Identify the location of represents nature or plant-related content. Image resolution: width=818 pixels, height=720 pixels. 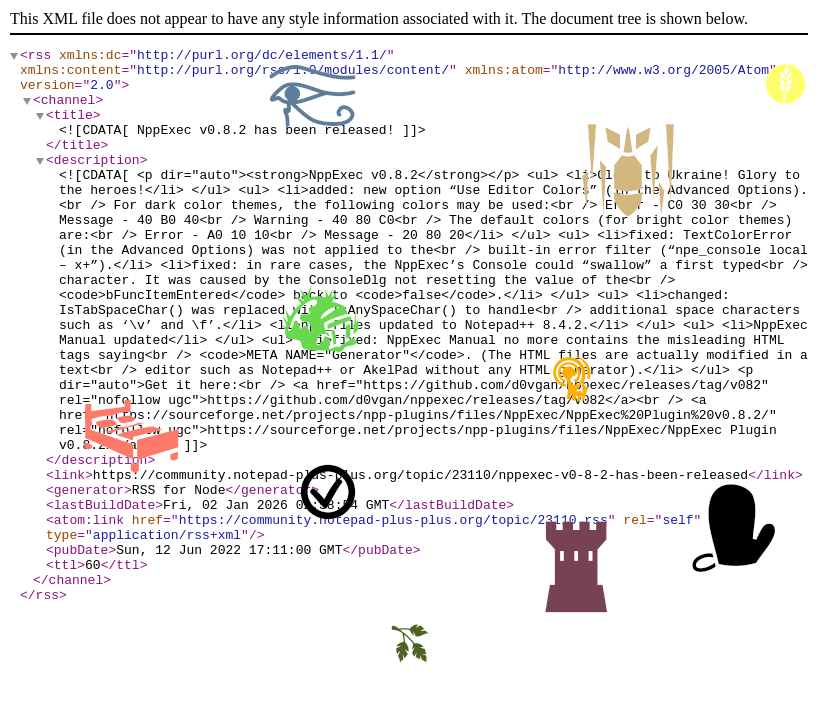
(410, 643).